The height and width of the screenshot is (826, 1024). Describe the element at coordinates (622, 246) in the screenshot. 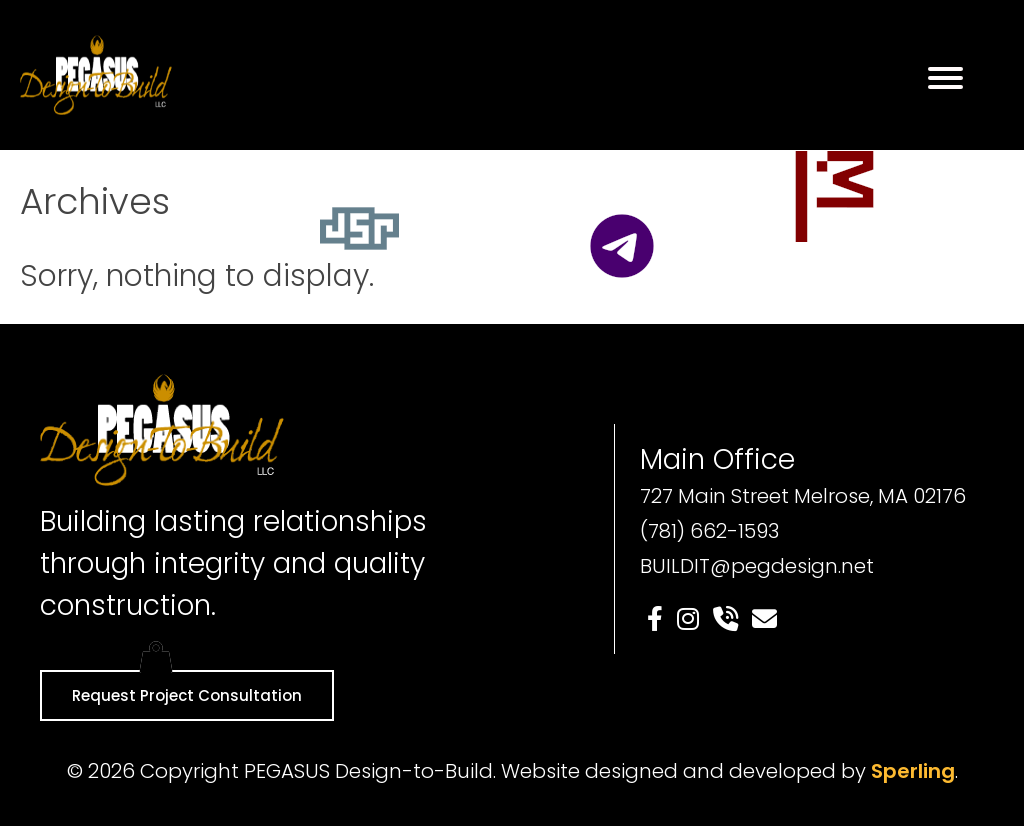

I see `open Telegram messaging app` at that location.